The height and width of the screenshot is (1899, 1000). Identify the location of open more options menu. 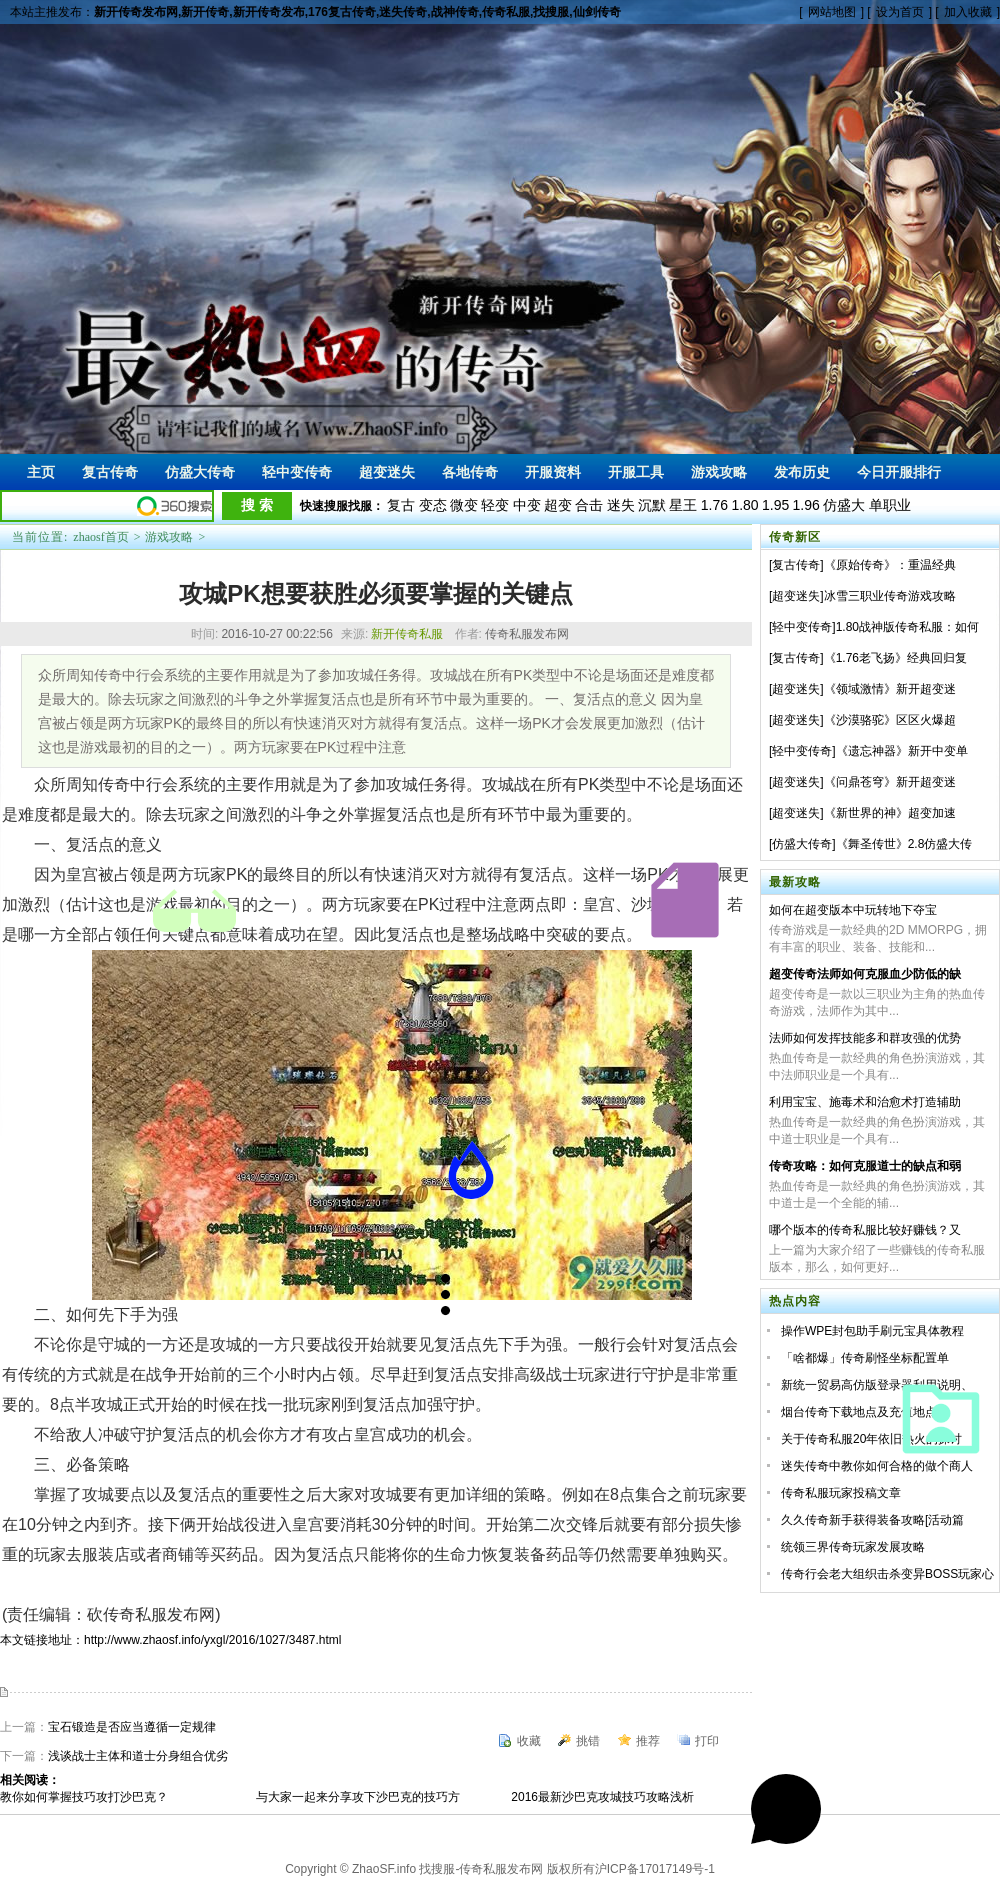
(445, 1294).